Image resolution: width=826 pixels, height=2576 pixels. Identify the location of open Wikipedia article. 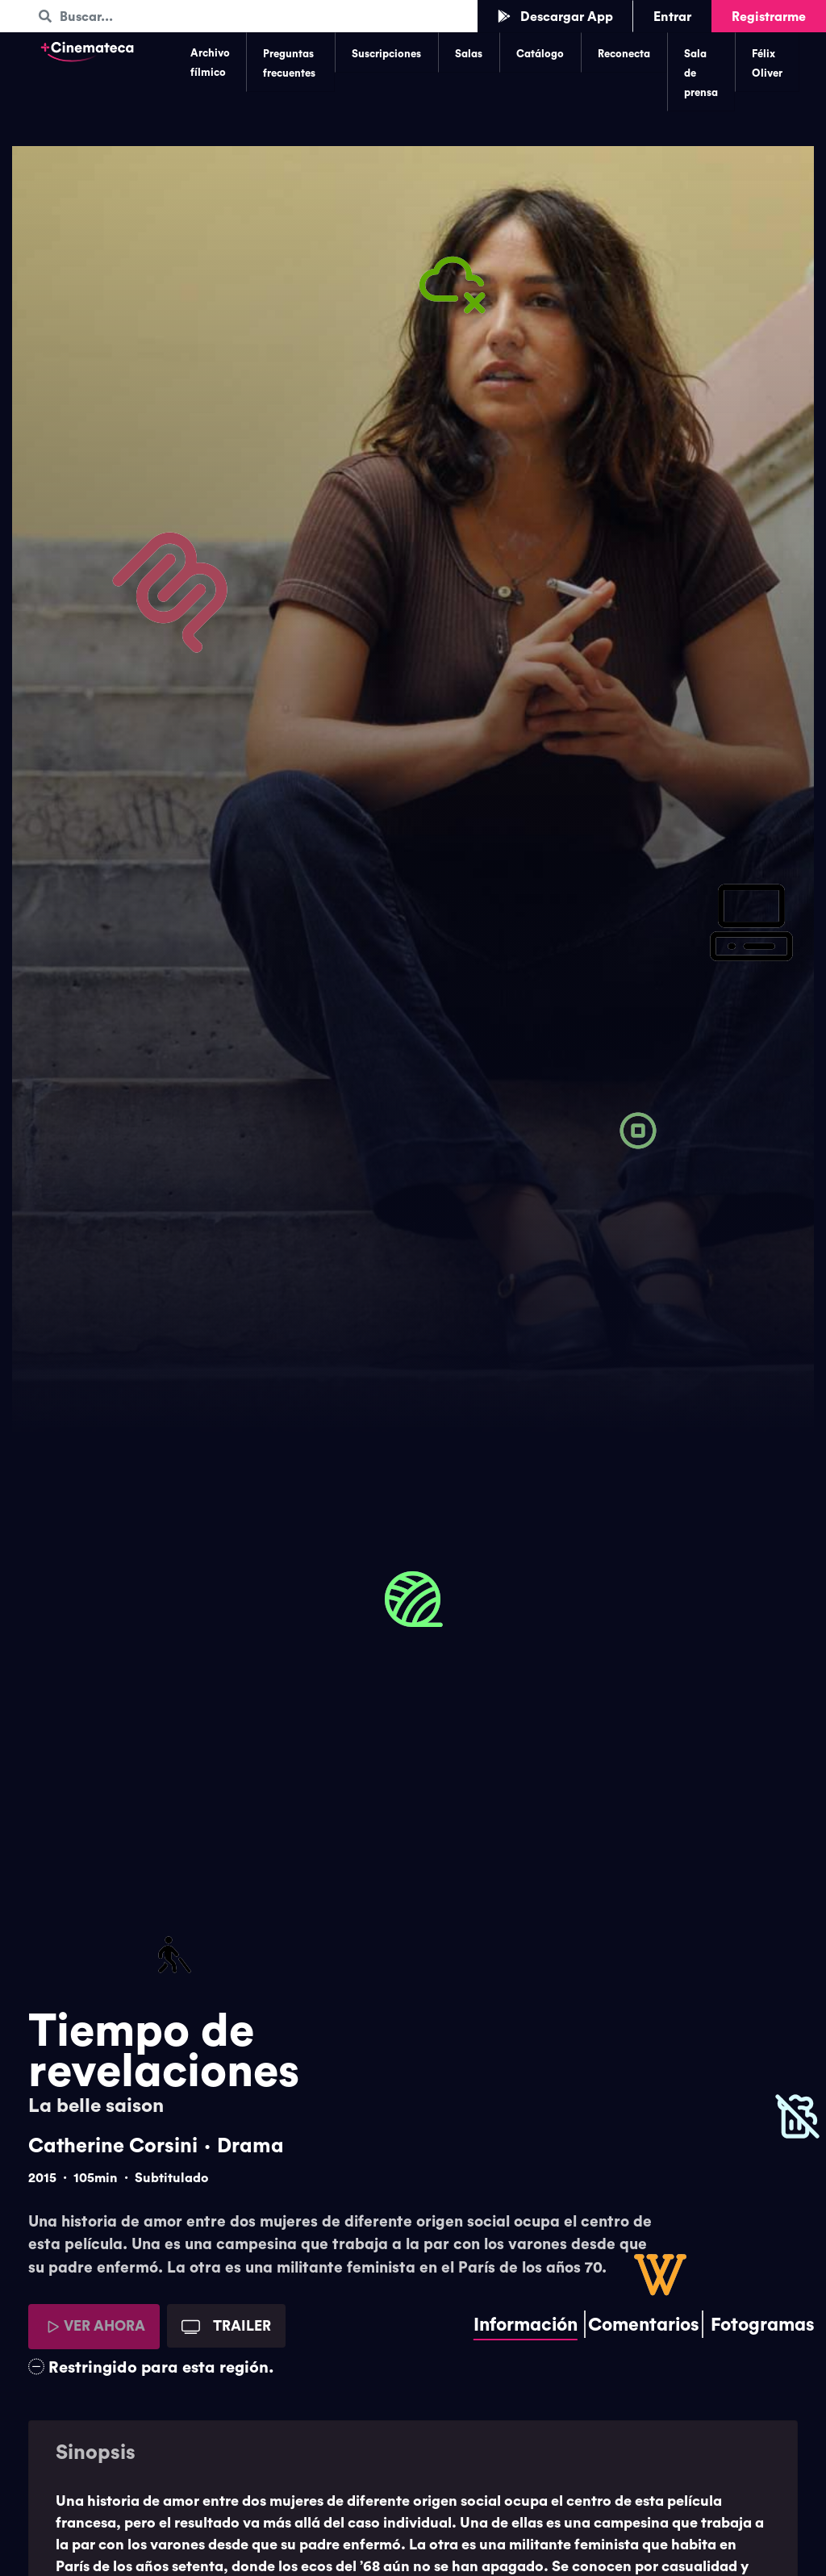
(659, 2274).